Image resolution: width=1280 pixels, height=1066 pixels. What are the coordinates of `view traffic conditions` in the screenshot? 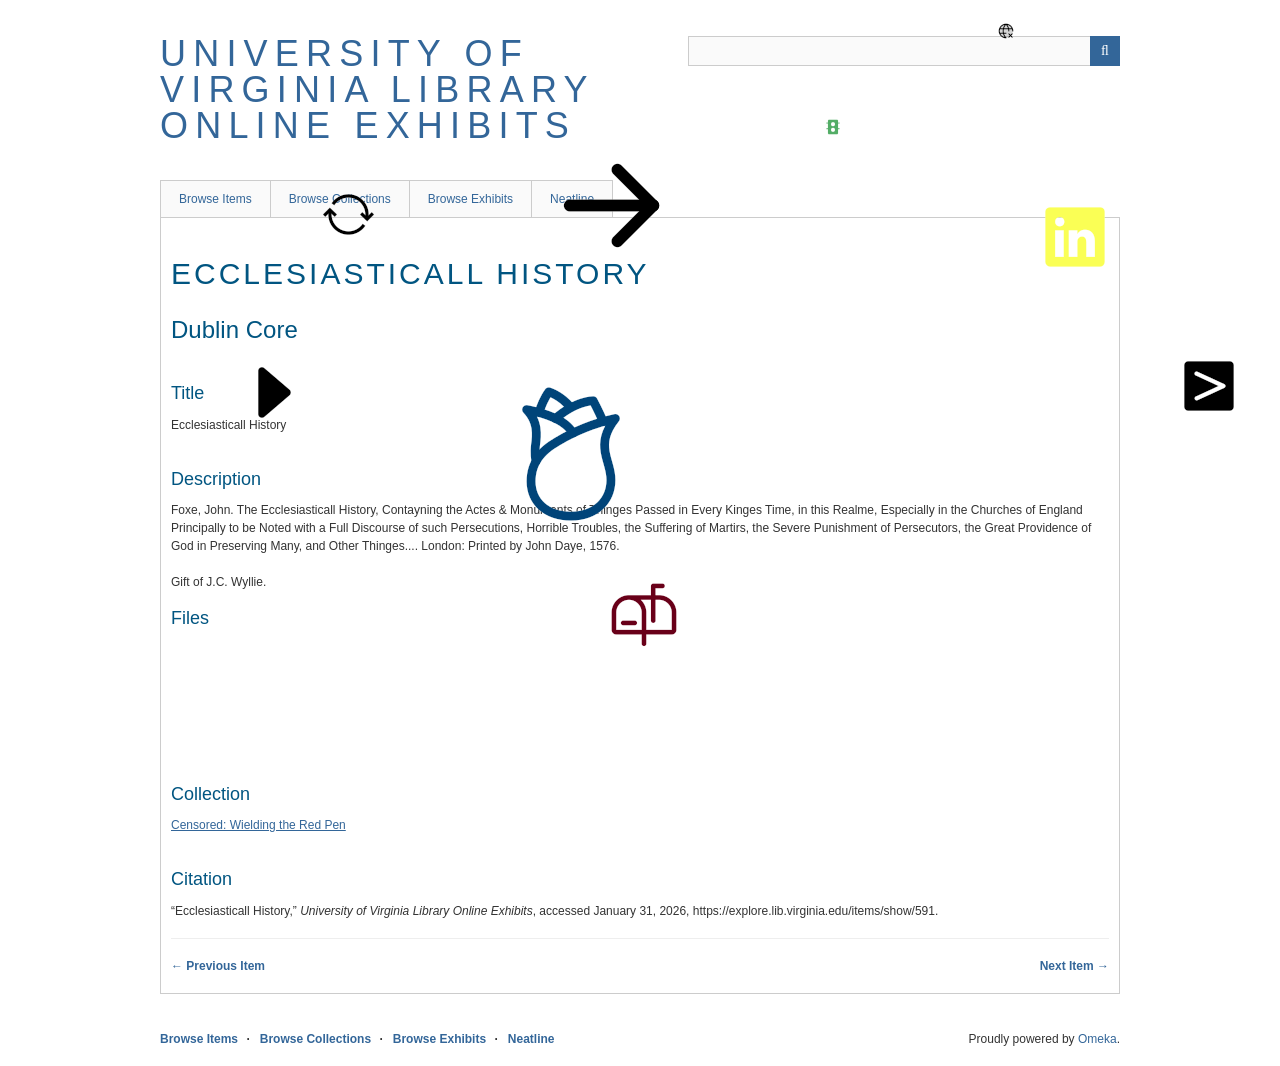 It's located at (833, 127).